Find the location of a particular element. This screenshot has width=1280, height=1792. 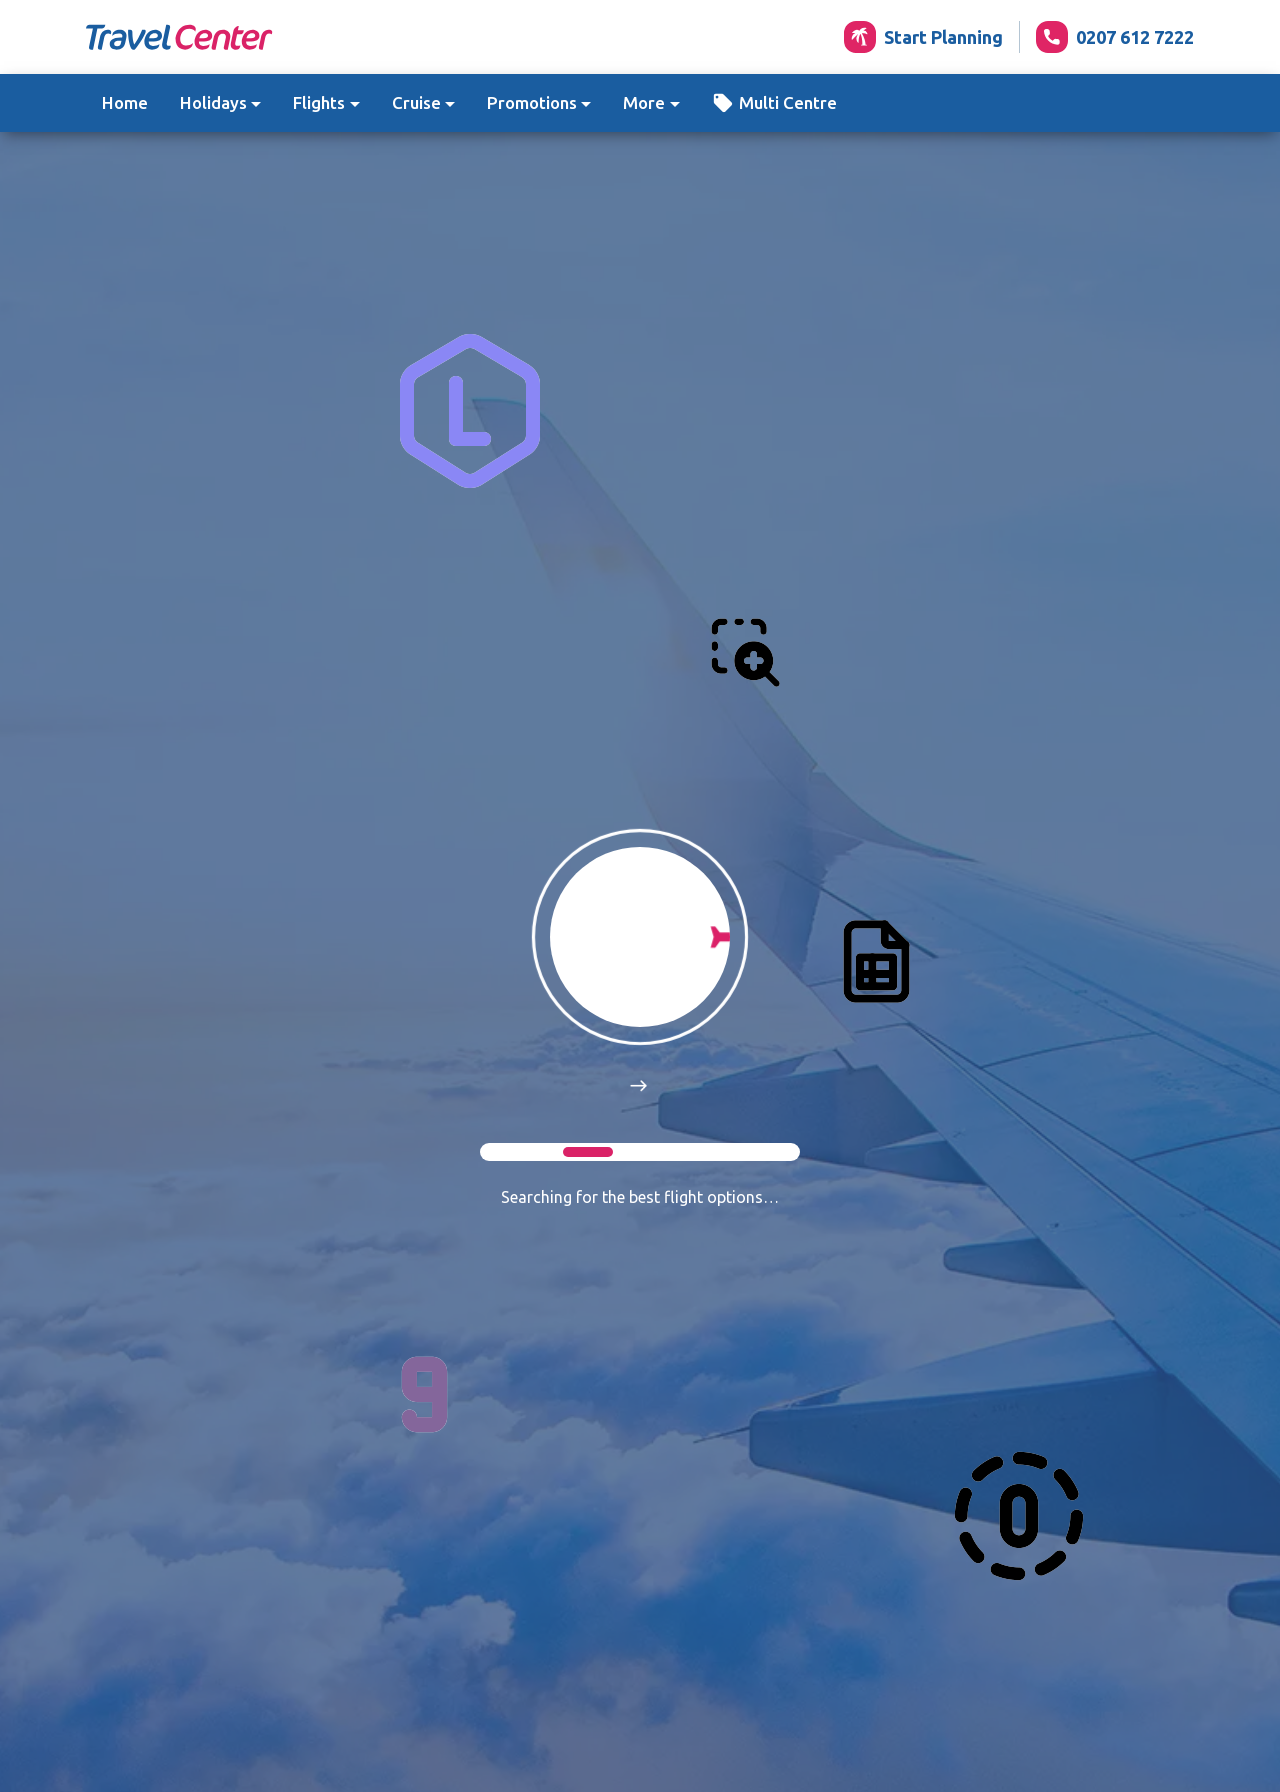

open a spreadsheet file is located at coordinates (876, 961).